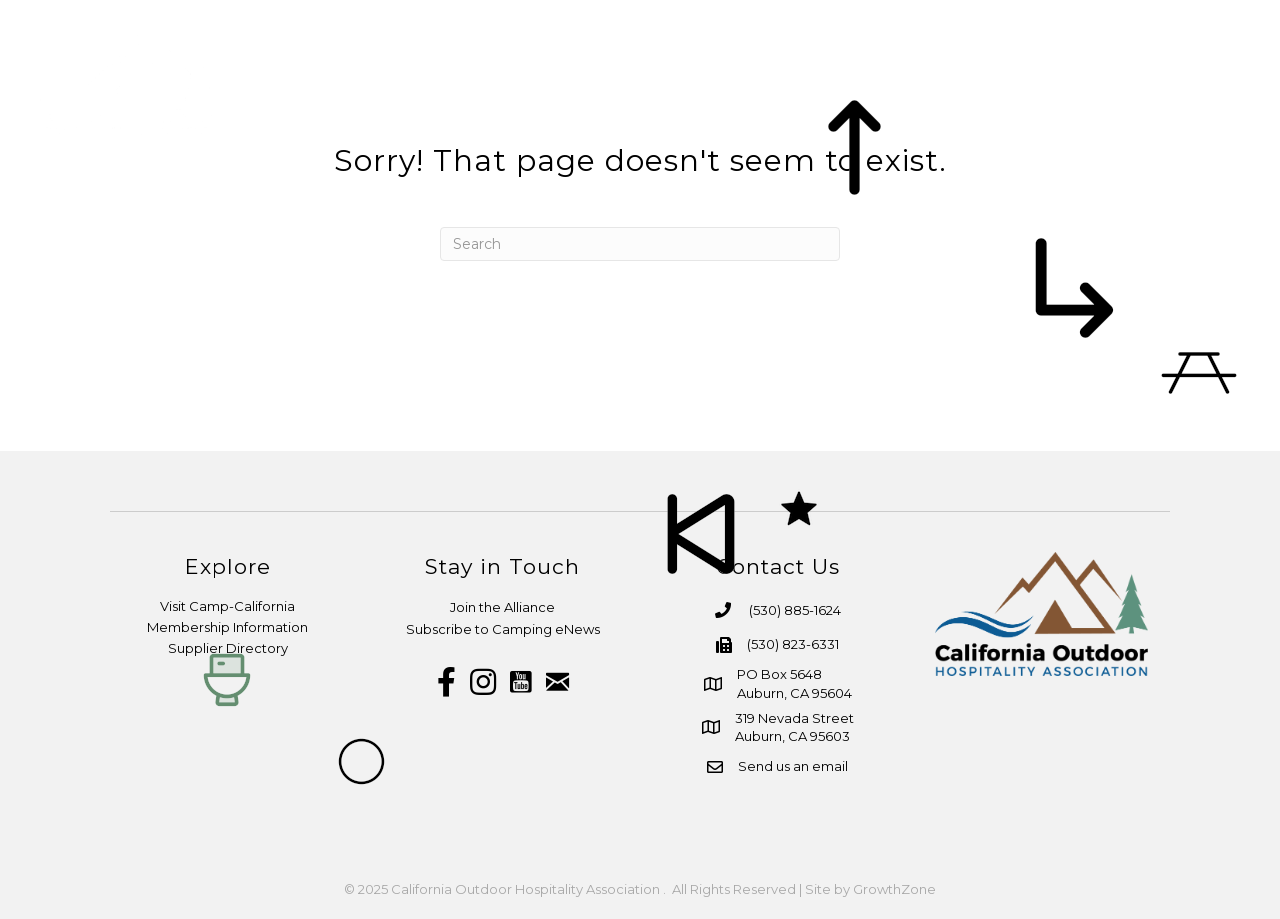  What do you see at coordinates (1199, 373) in the screenshot?
I see `find nearby picnic areas or rest stops` at bounding box center [1199, 373].